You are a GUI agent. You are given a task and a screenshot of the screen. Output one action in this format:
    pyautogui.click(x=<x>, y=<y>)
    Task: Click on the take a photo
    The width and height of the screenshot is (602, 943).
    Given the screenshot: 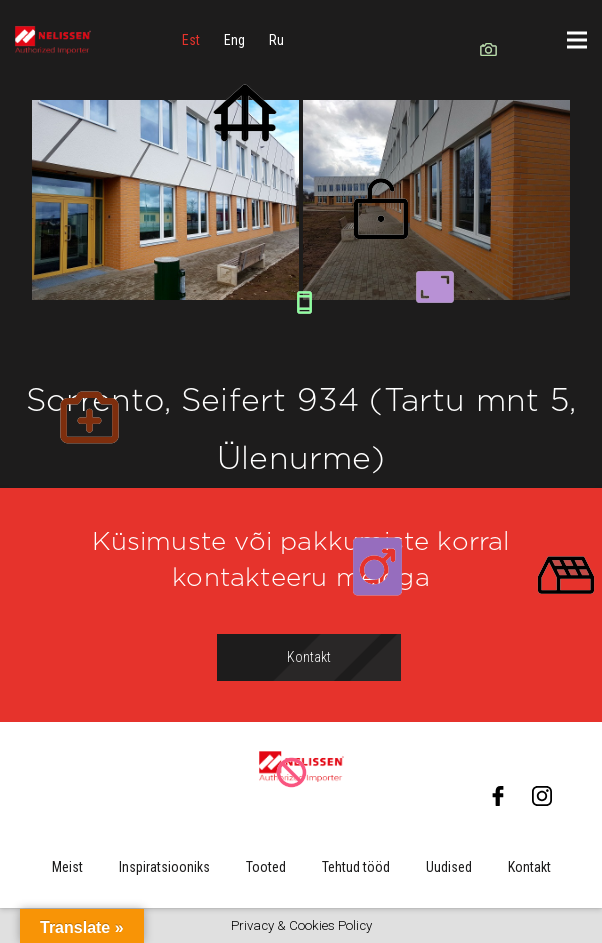 What is the action you would take?
    pyautogui.click(x=488, y=49)
    